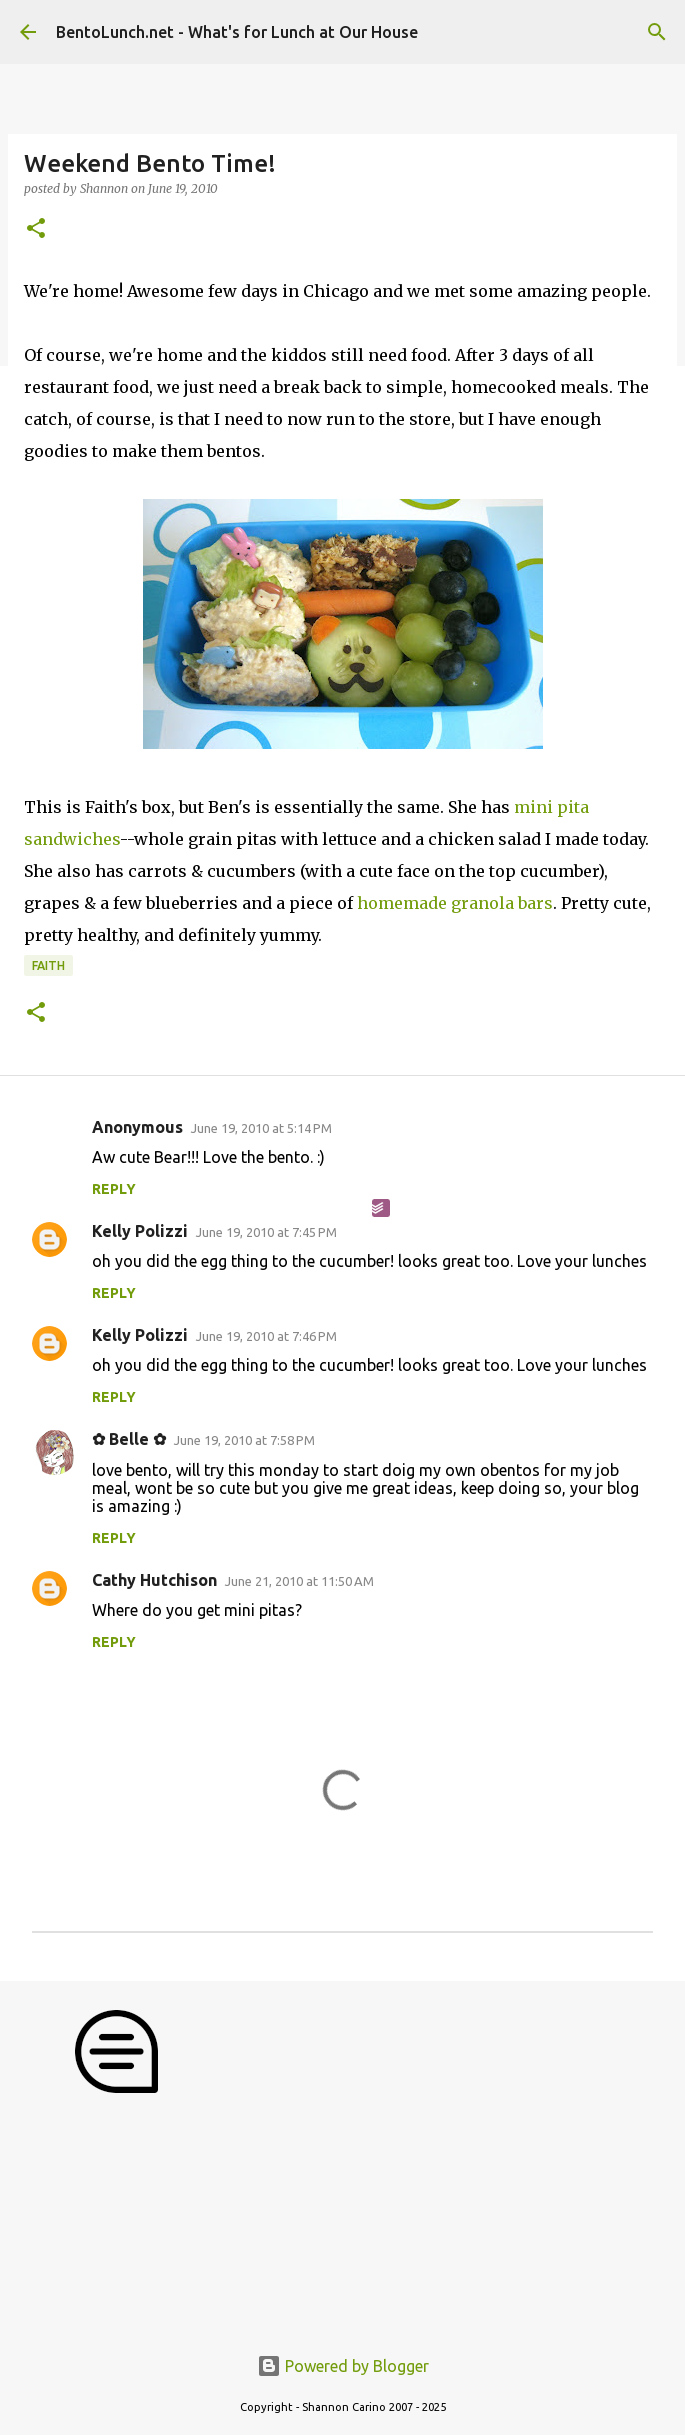 This screenshot has width=685, height=2435. I want to click on open quip collaborative documents app, so click(116, 2051).